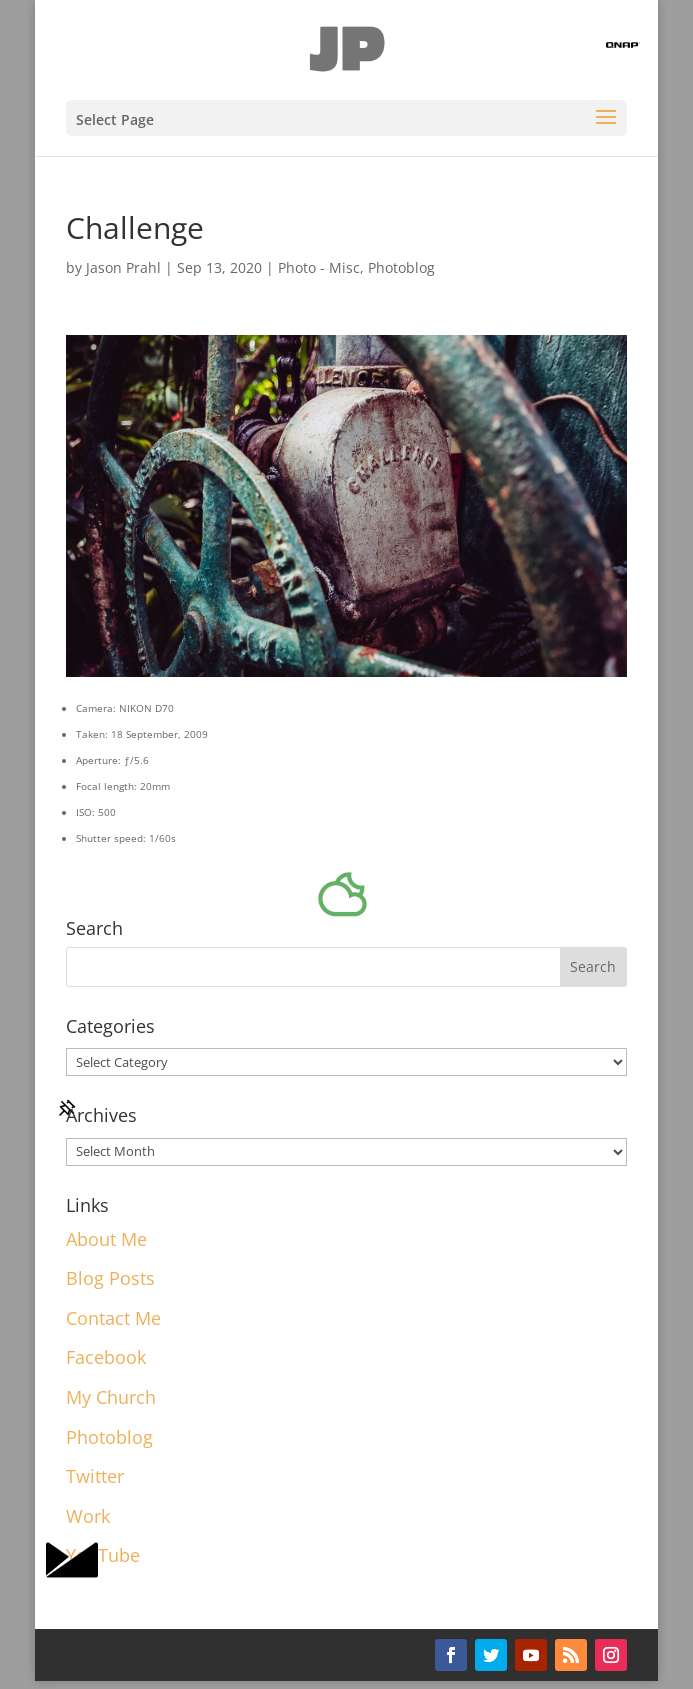 This screenshot has width=693, height=1689. What do you see at coordinates (342, 896) in the screenshot?
I see `indicates partly cloudy night weather conditions` at bounding box center [342, 896].